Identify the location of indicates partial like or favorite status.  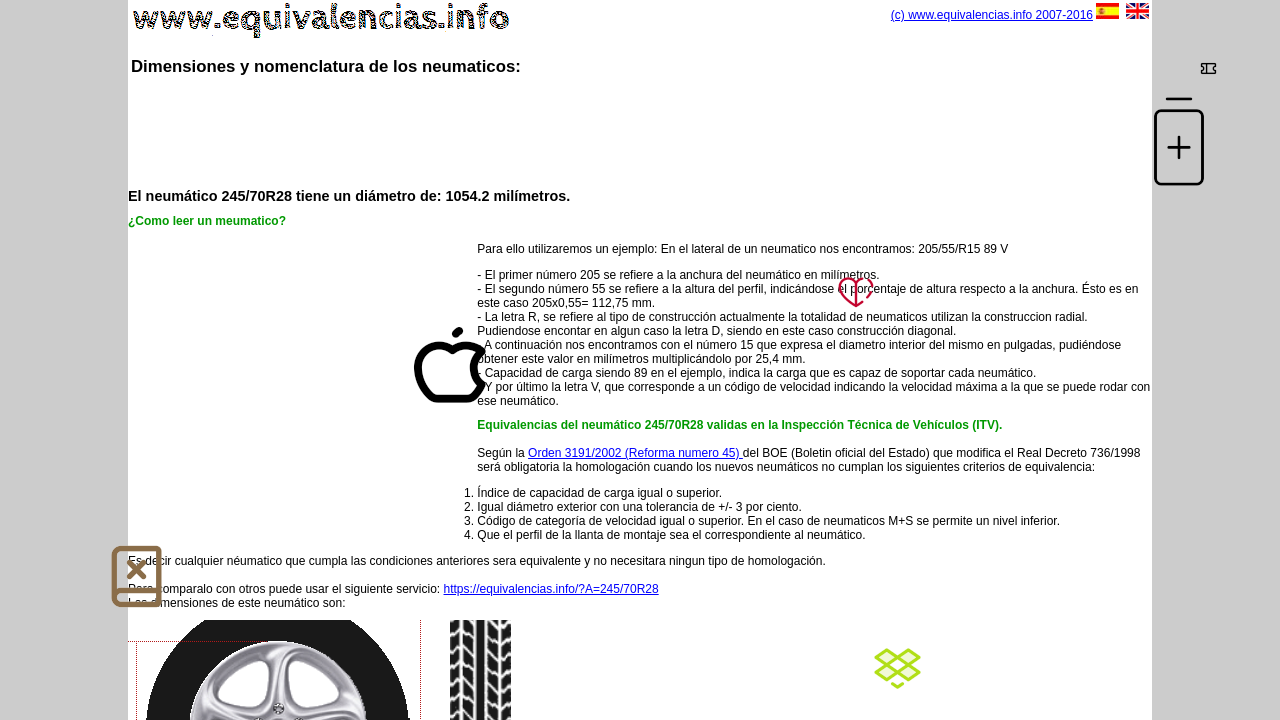
(856, 291).